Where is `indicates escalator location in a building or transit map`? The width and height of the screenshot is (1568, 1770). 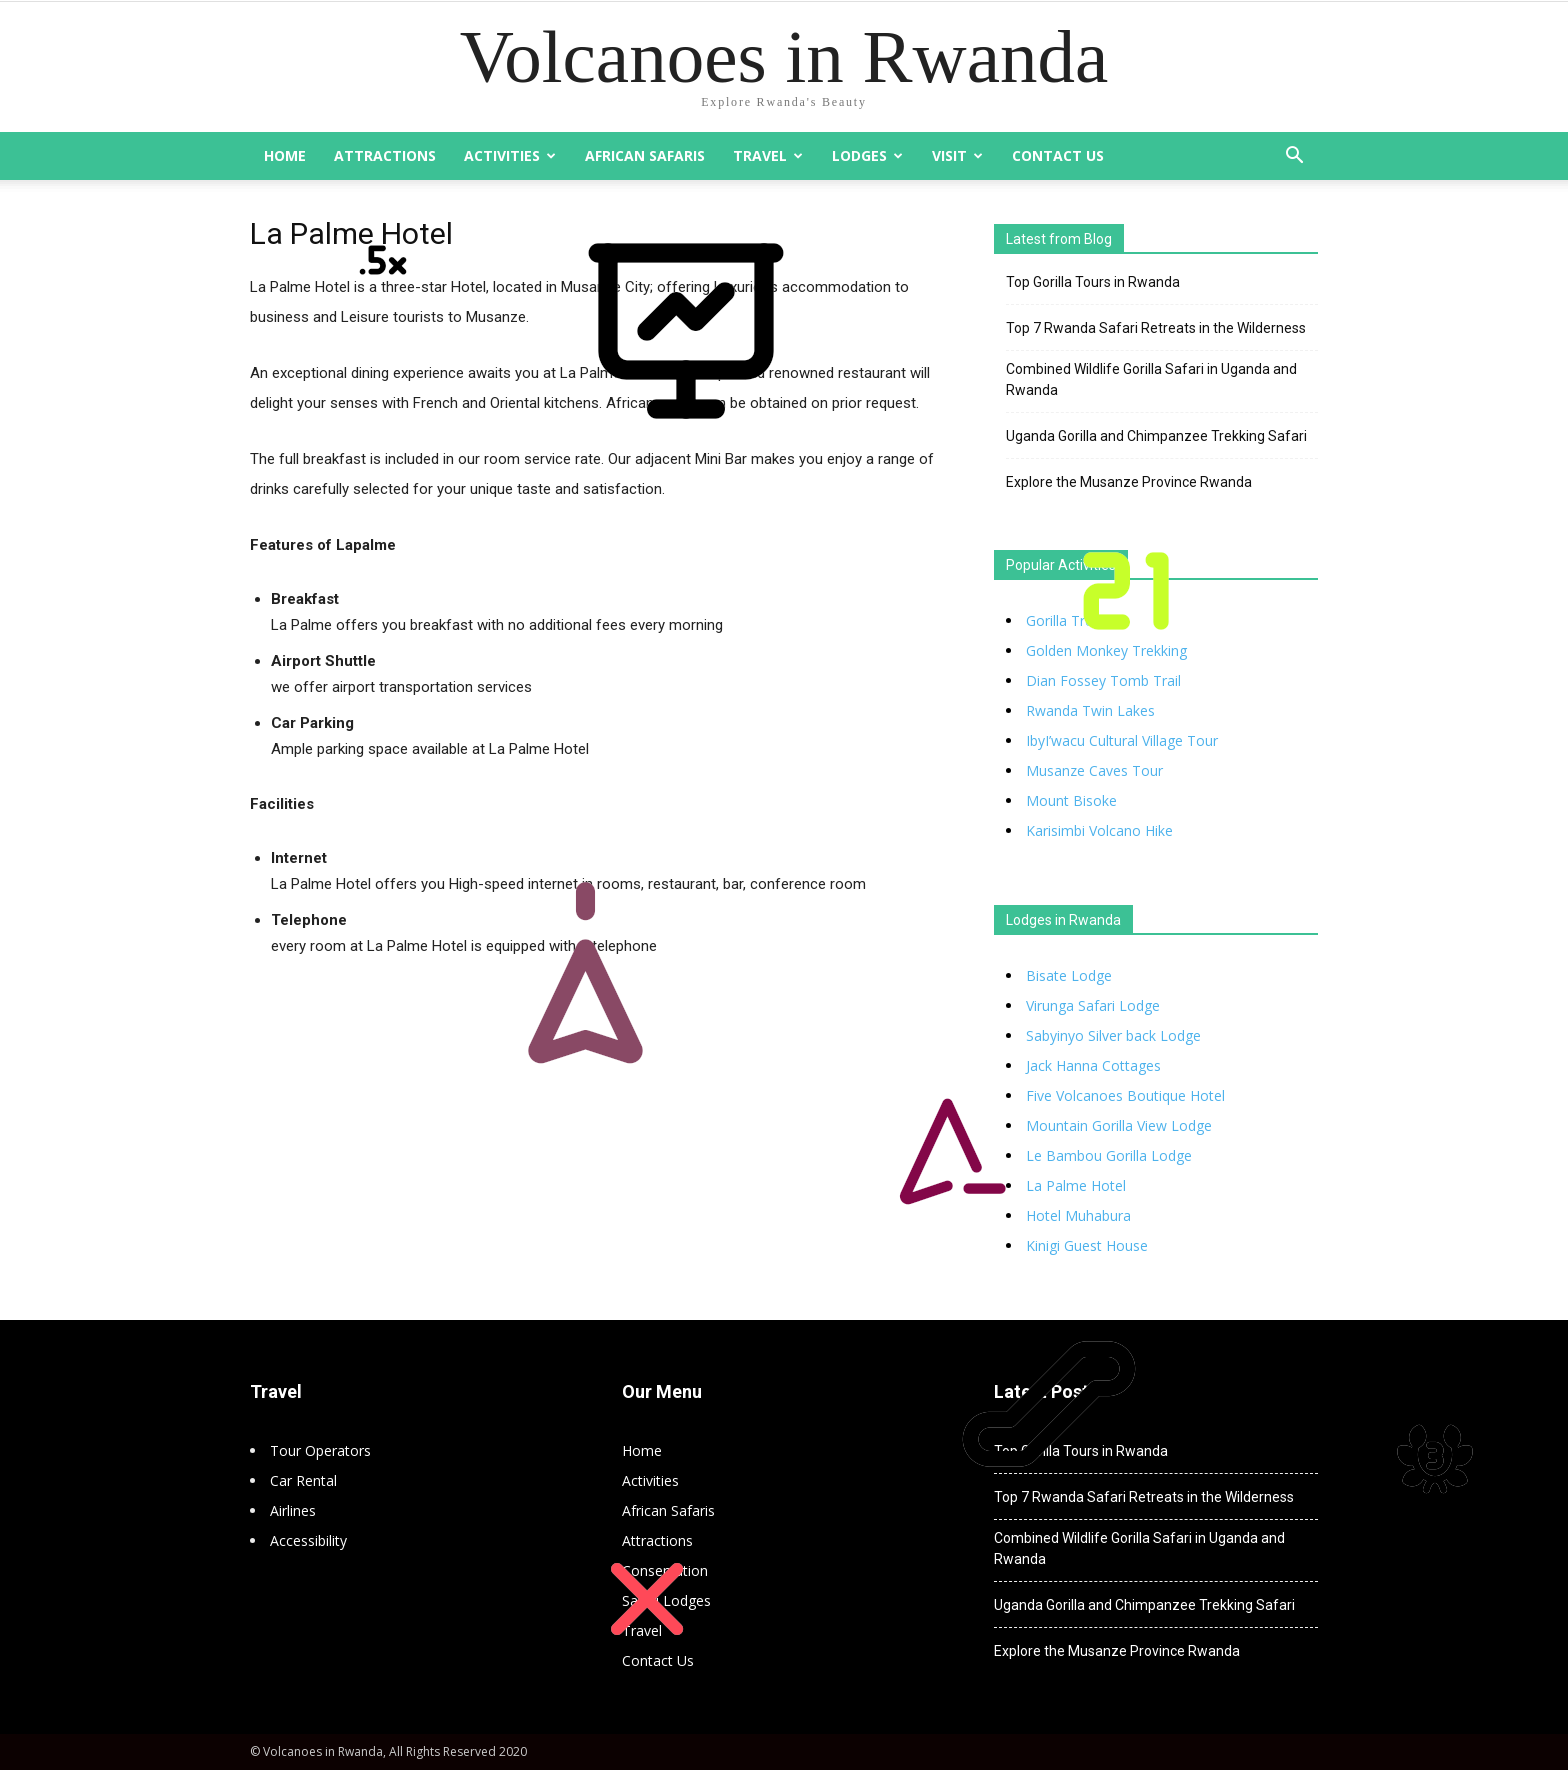 indicates escalator location in a building or transit map is located at coordinates (1049, 1404).